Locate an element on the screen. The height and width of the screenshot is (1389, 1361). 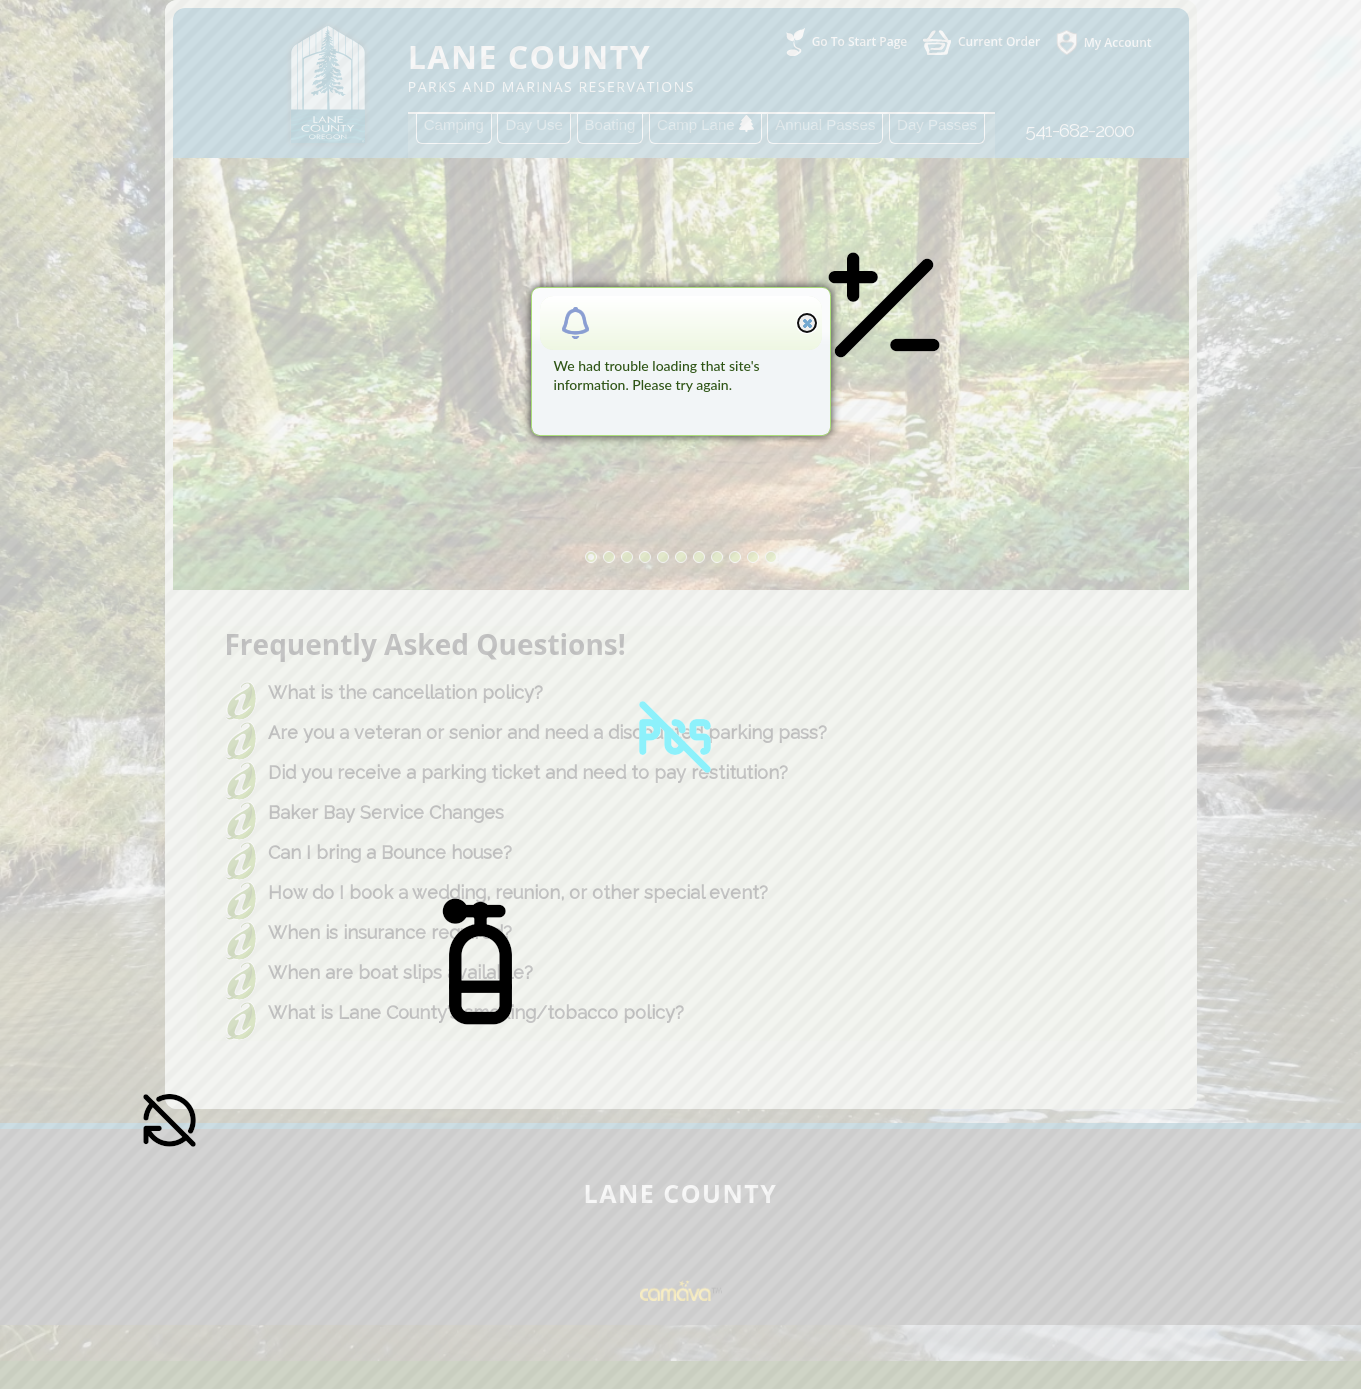
disable browsing history tracking is located at coordinates (169, 1120).